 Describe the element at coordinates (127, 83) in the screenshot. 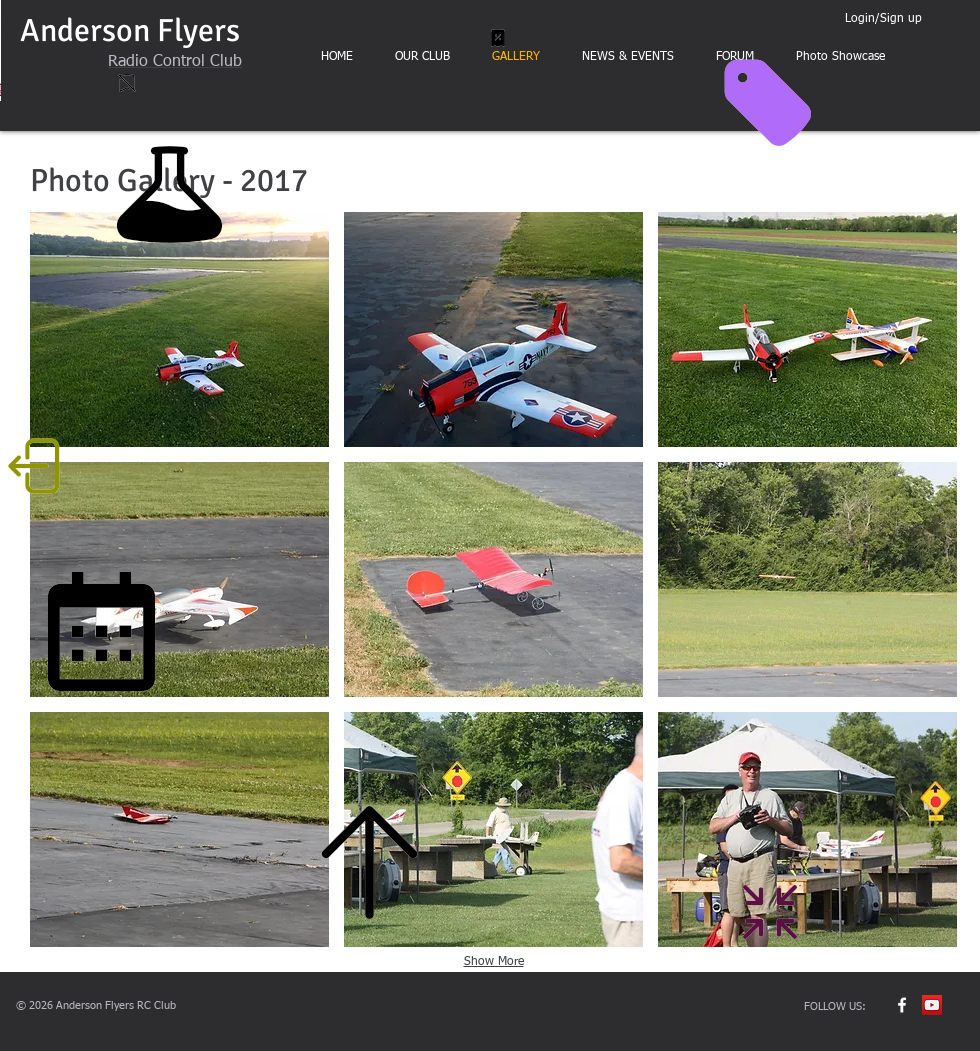

I see `remove from bookmarks` at that location.